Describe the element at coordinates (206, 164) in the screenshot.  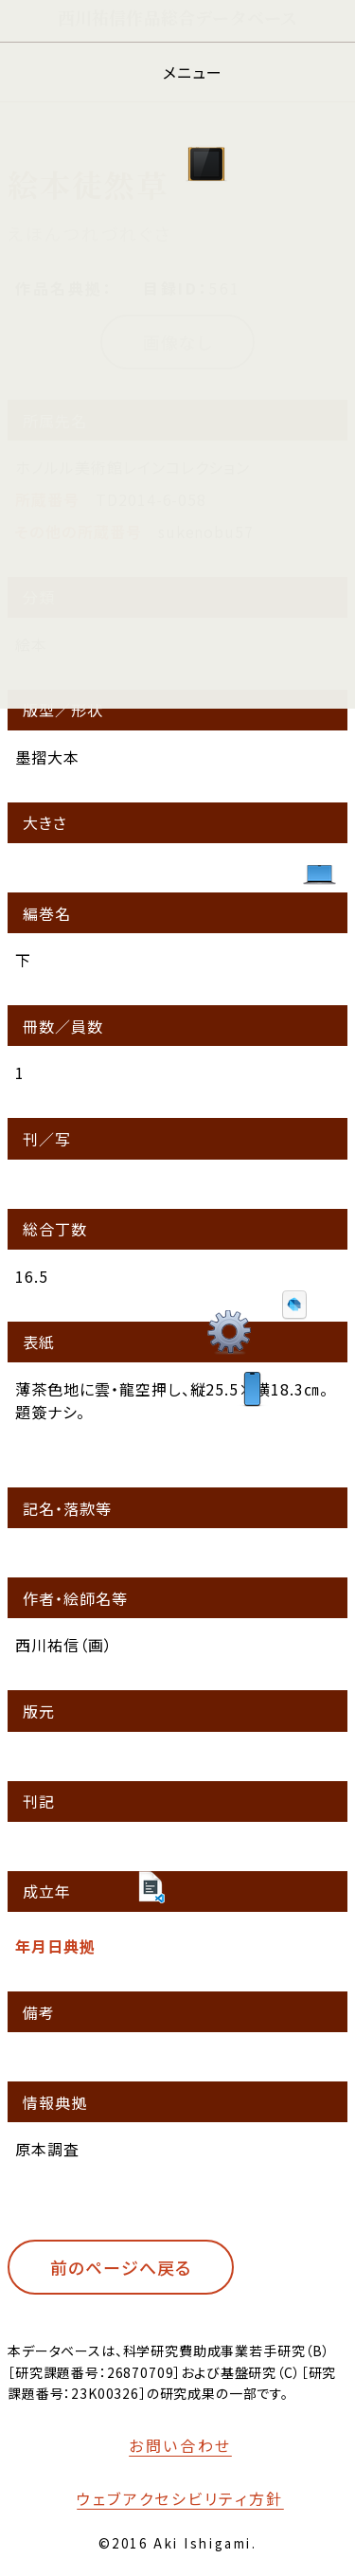
I see `iPod nano device in orange` at that location.